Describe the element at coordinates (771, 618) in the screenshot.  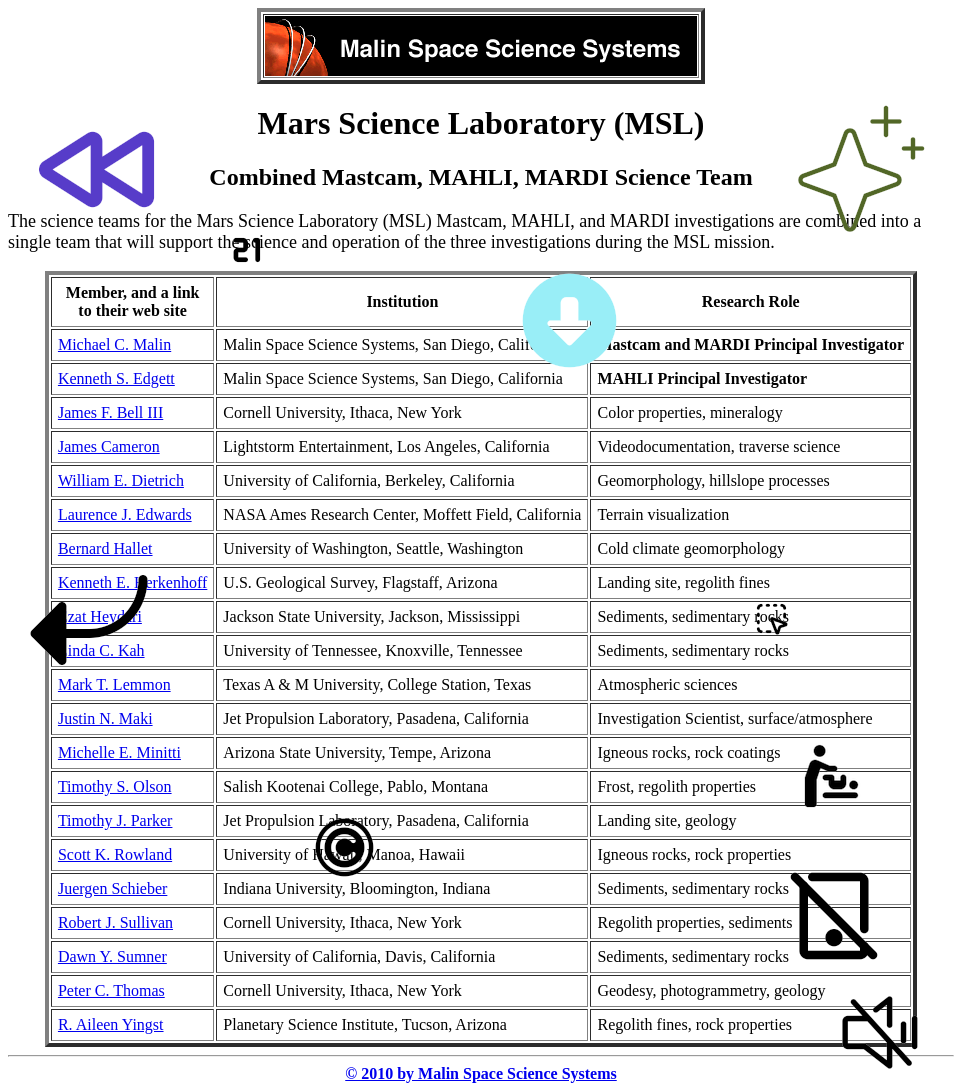
I see `select or draw a custom region` at that location.